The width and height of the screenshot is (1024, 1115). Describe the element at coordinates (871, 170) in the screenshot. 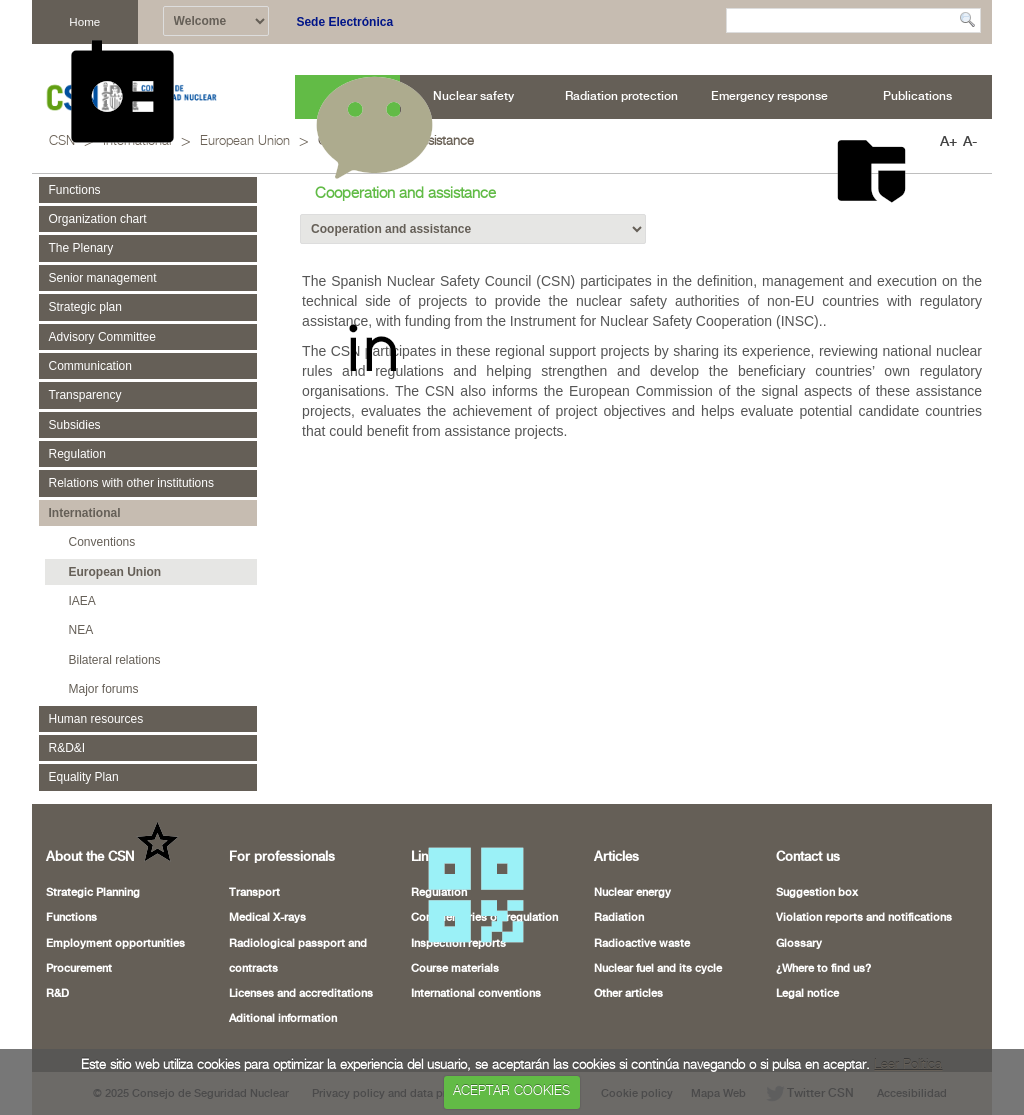

I see `access protected or secure files` at that location.